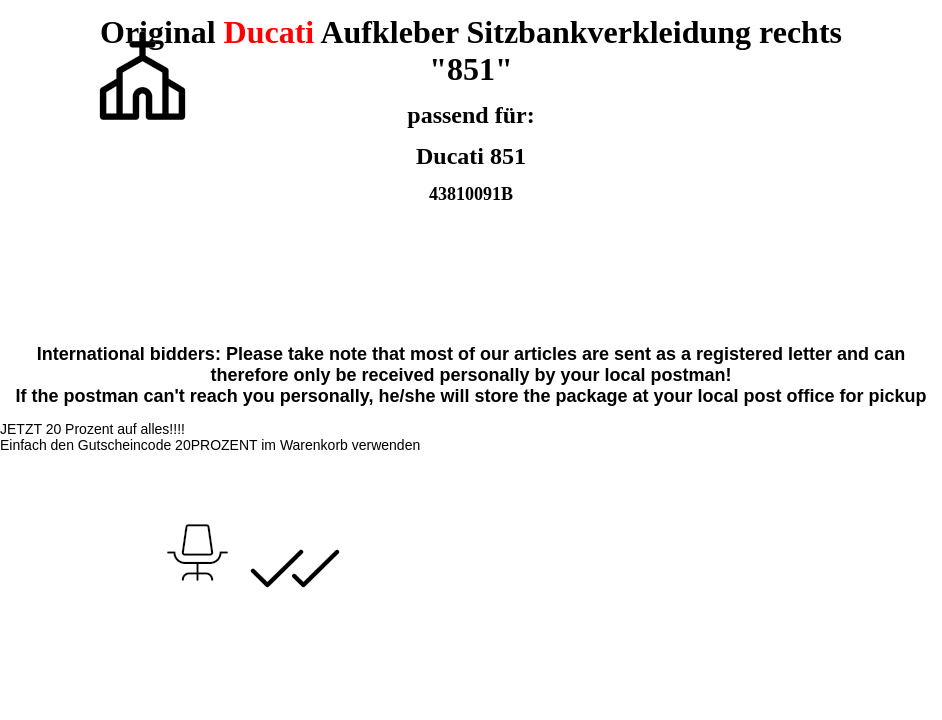 The image size is (942, 720). Describe the element at coordinates (142, 80) in the screenshot. I see `indicates a nearby church or place of worship` at that location.